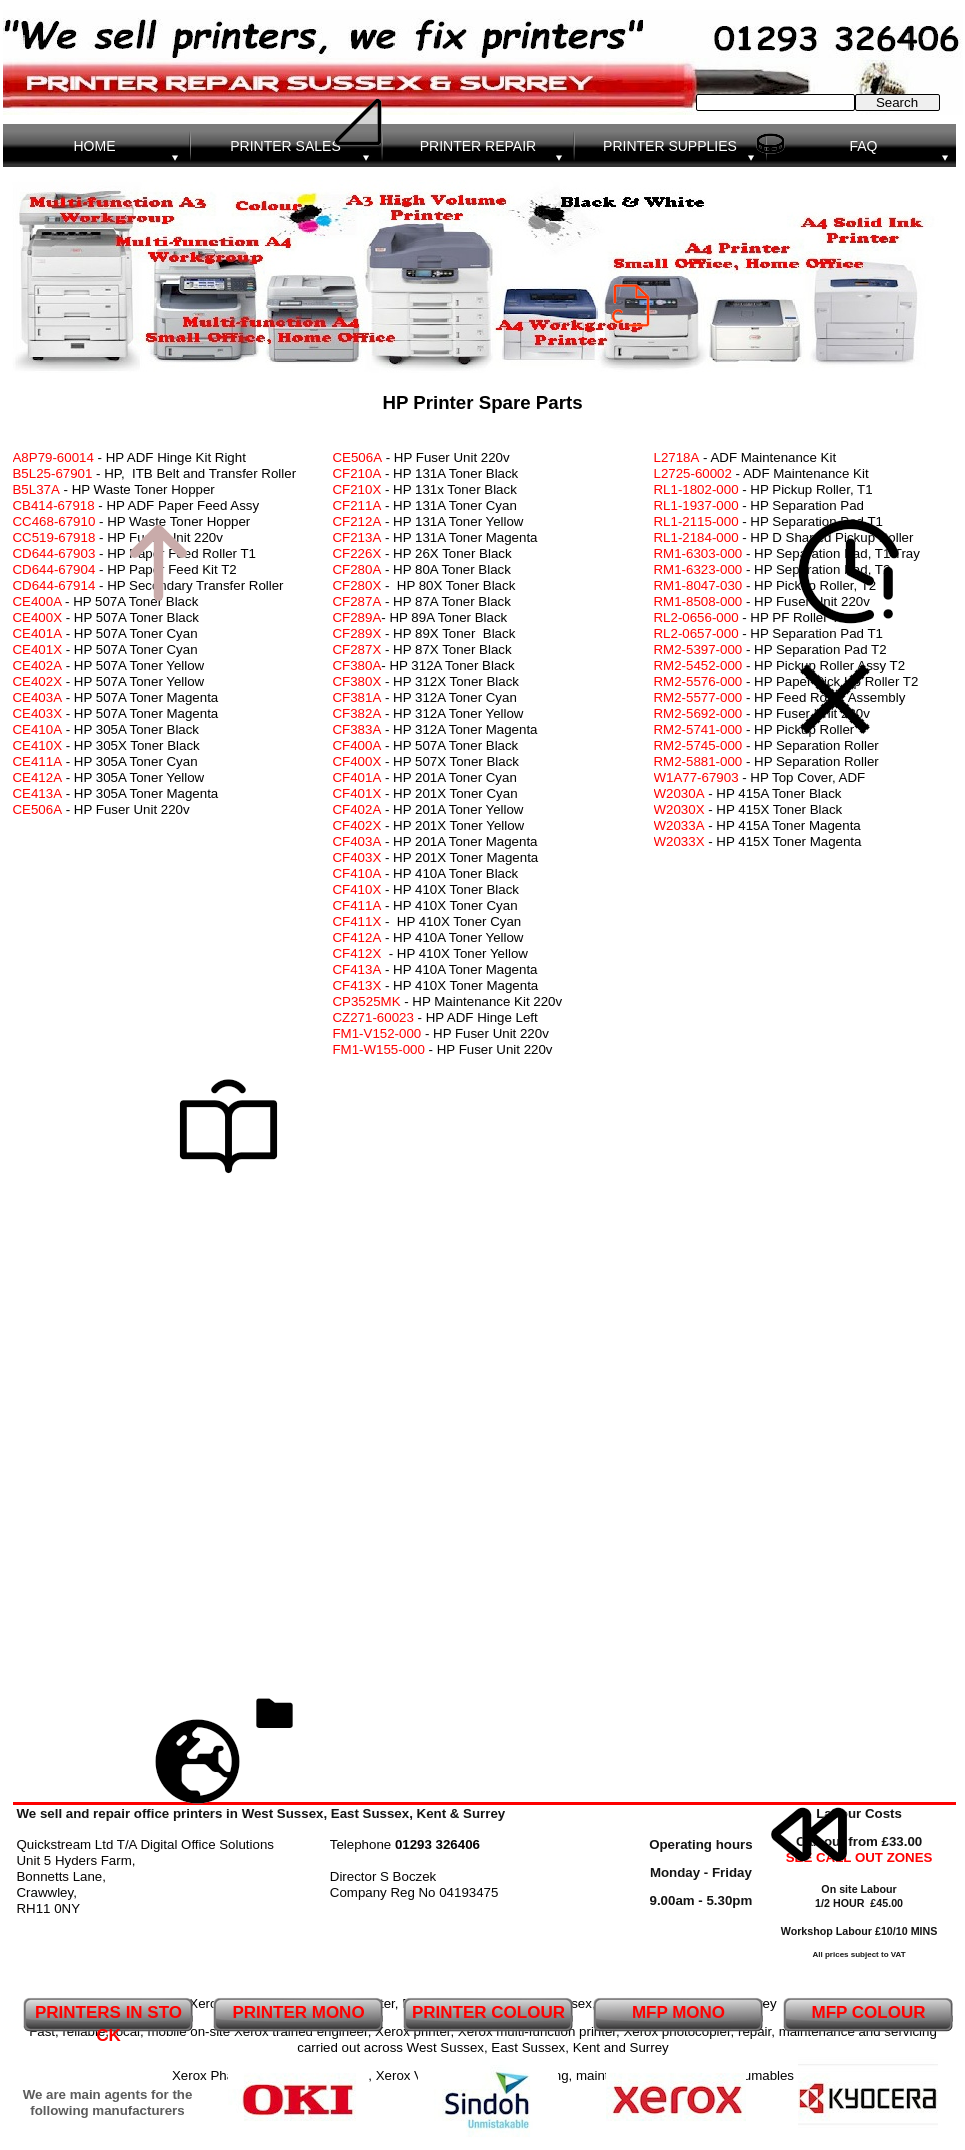 This screenshot has height=2150, width=965. What do you see at coordinates (850, 571) in the screenshot?
I see `time-sensitive alert or deadline warning` at bounding box center [850, 571].